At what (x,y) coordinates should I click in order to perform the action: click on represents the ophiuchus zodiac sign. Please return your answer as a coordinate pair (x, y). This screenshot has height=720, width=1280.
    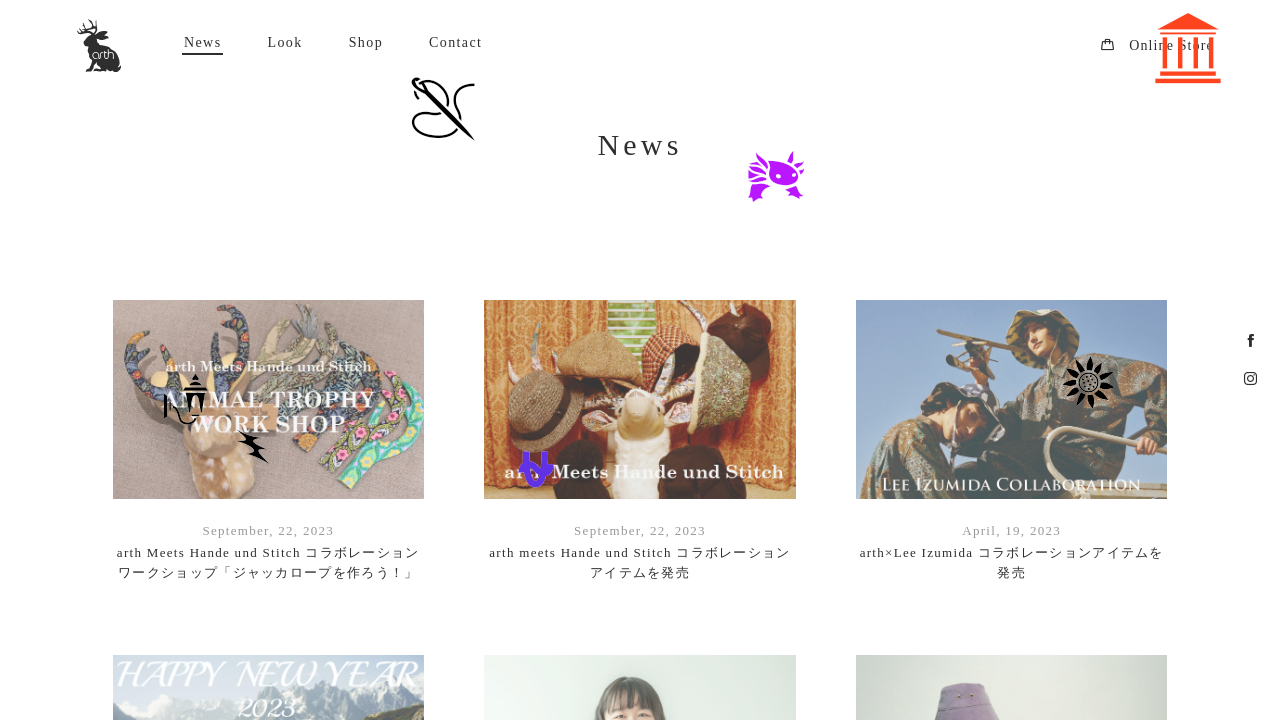
    Looking at the image, I should click on (536, 469).